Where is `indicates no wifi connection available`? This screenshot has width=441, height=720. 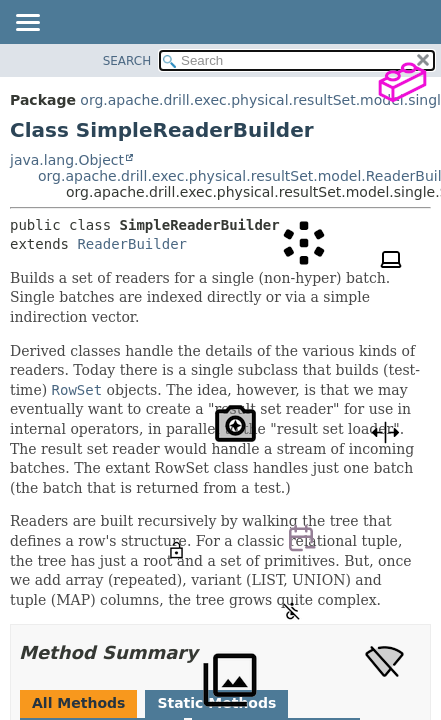
indicates no wifi connection available is located at coordinates (384, 661).